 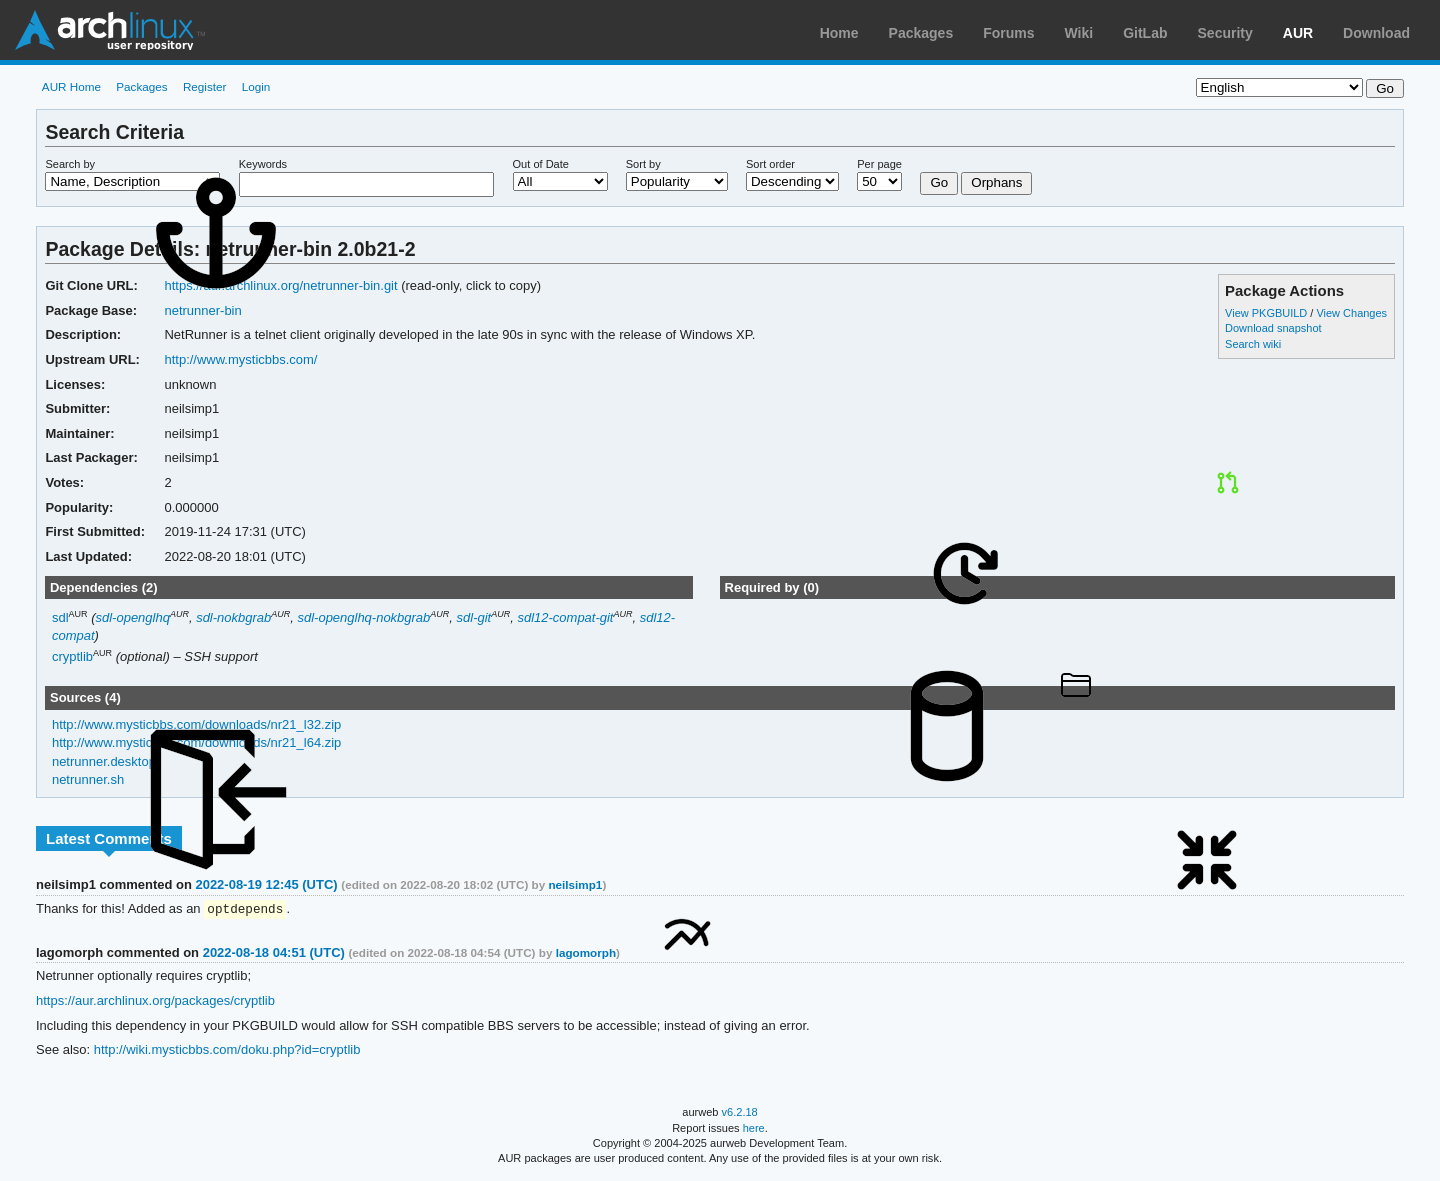 I want to click on restore to a previous version, so click(x=964, y=573).